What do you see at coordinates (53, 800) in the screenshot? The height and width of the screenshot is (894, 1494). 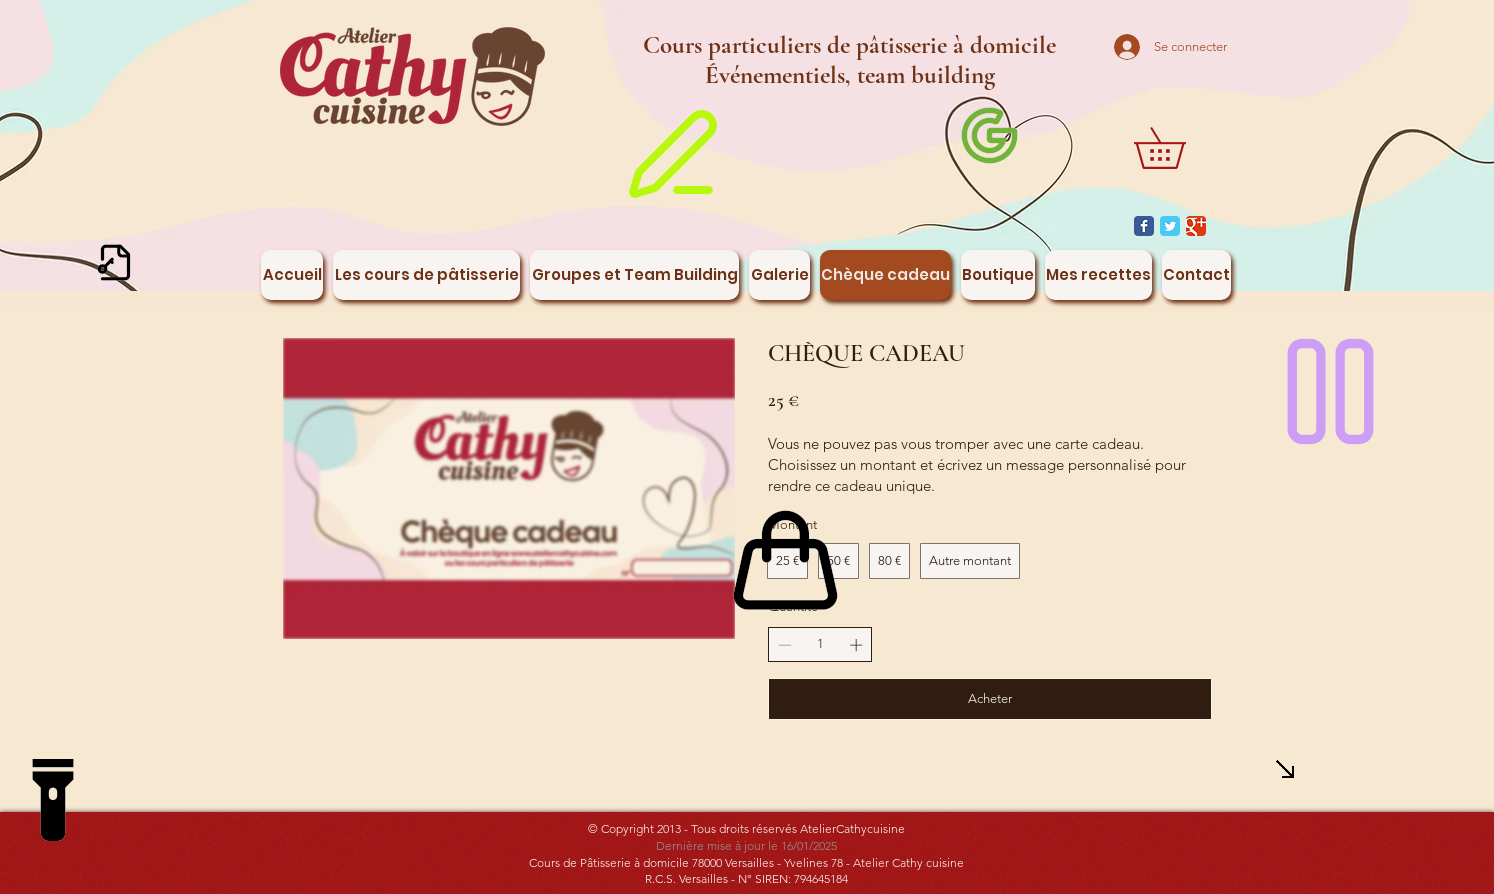 I see `toggle flashlight on/off` at bounding box center [53, 800].